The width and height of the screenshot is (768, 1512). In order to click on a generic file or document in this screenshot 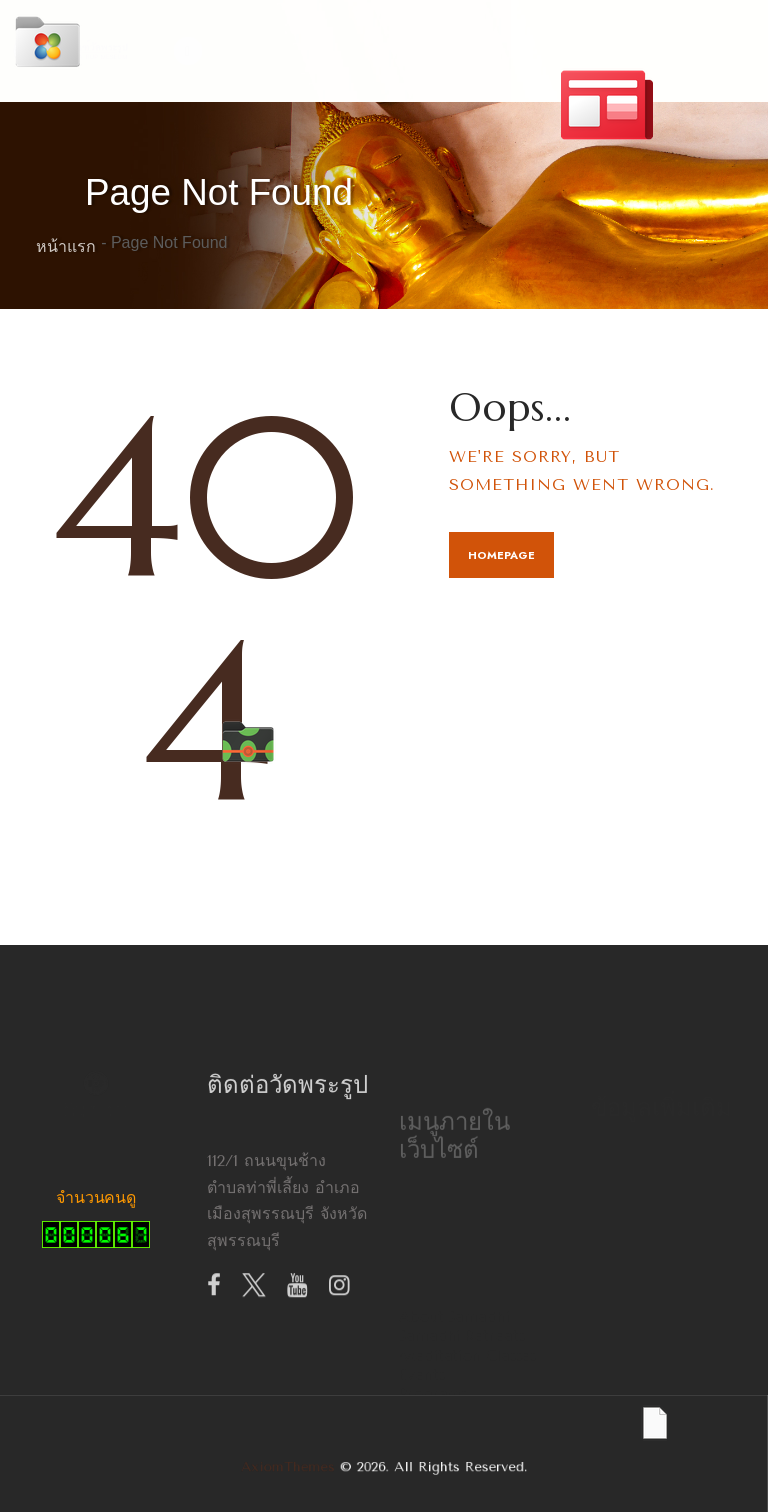, I will do `click(655, 1423)`.